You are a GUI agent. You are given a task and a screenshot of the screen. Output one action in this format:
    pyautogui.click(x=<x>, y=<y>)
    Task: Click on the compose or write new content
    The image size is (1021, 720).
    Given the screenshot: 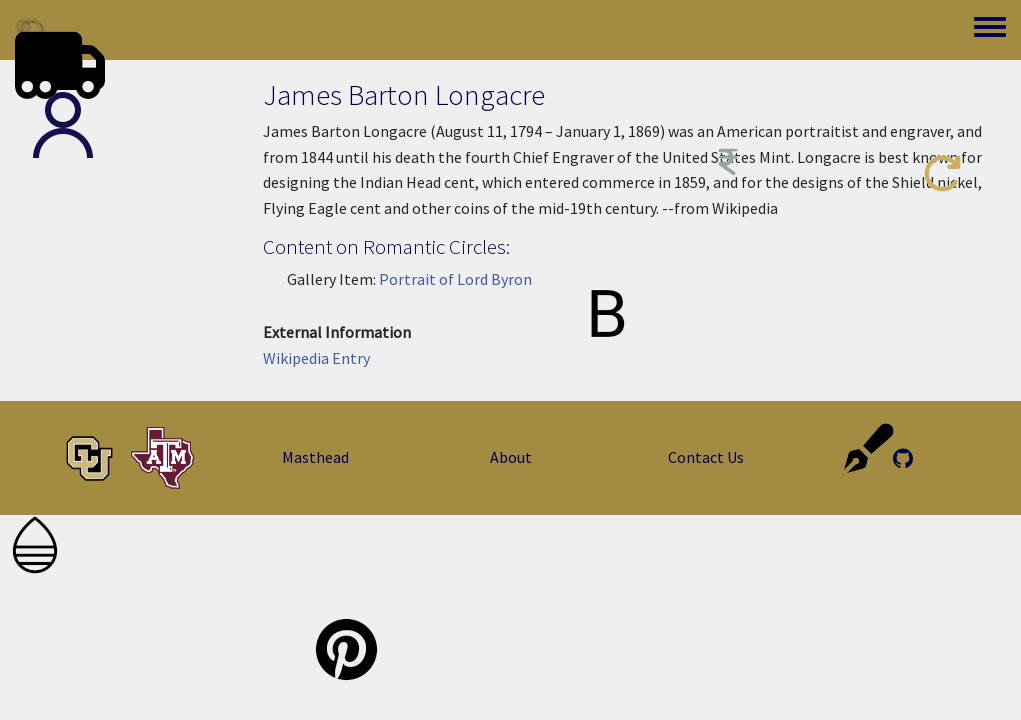 What is the action you would take?
    pyautogui.click(x=868, y=448)
    